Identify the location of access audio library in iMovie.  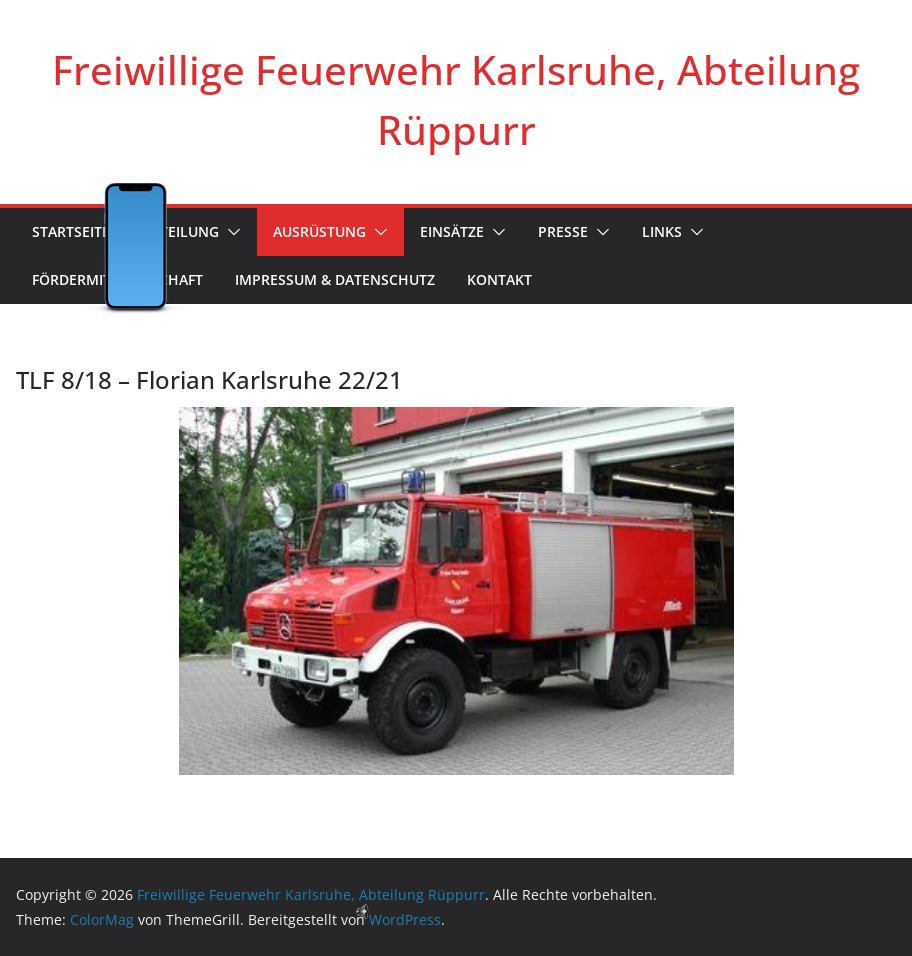
(362, 911).